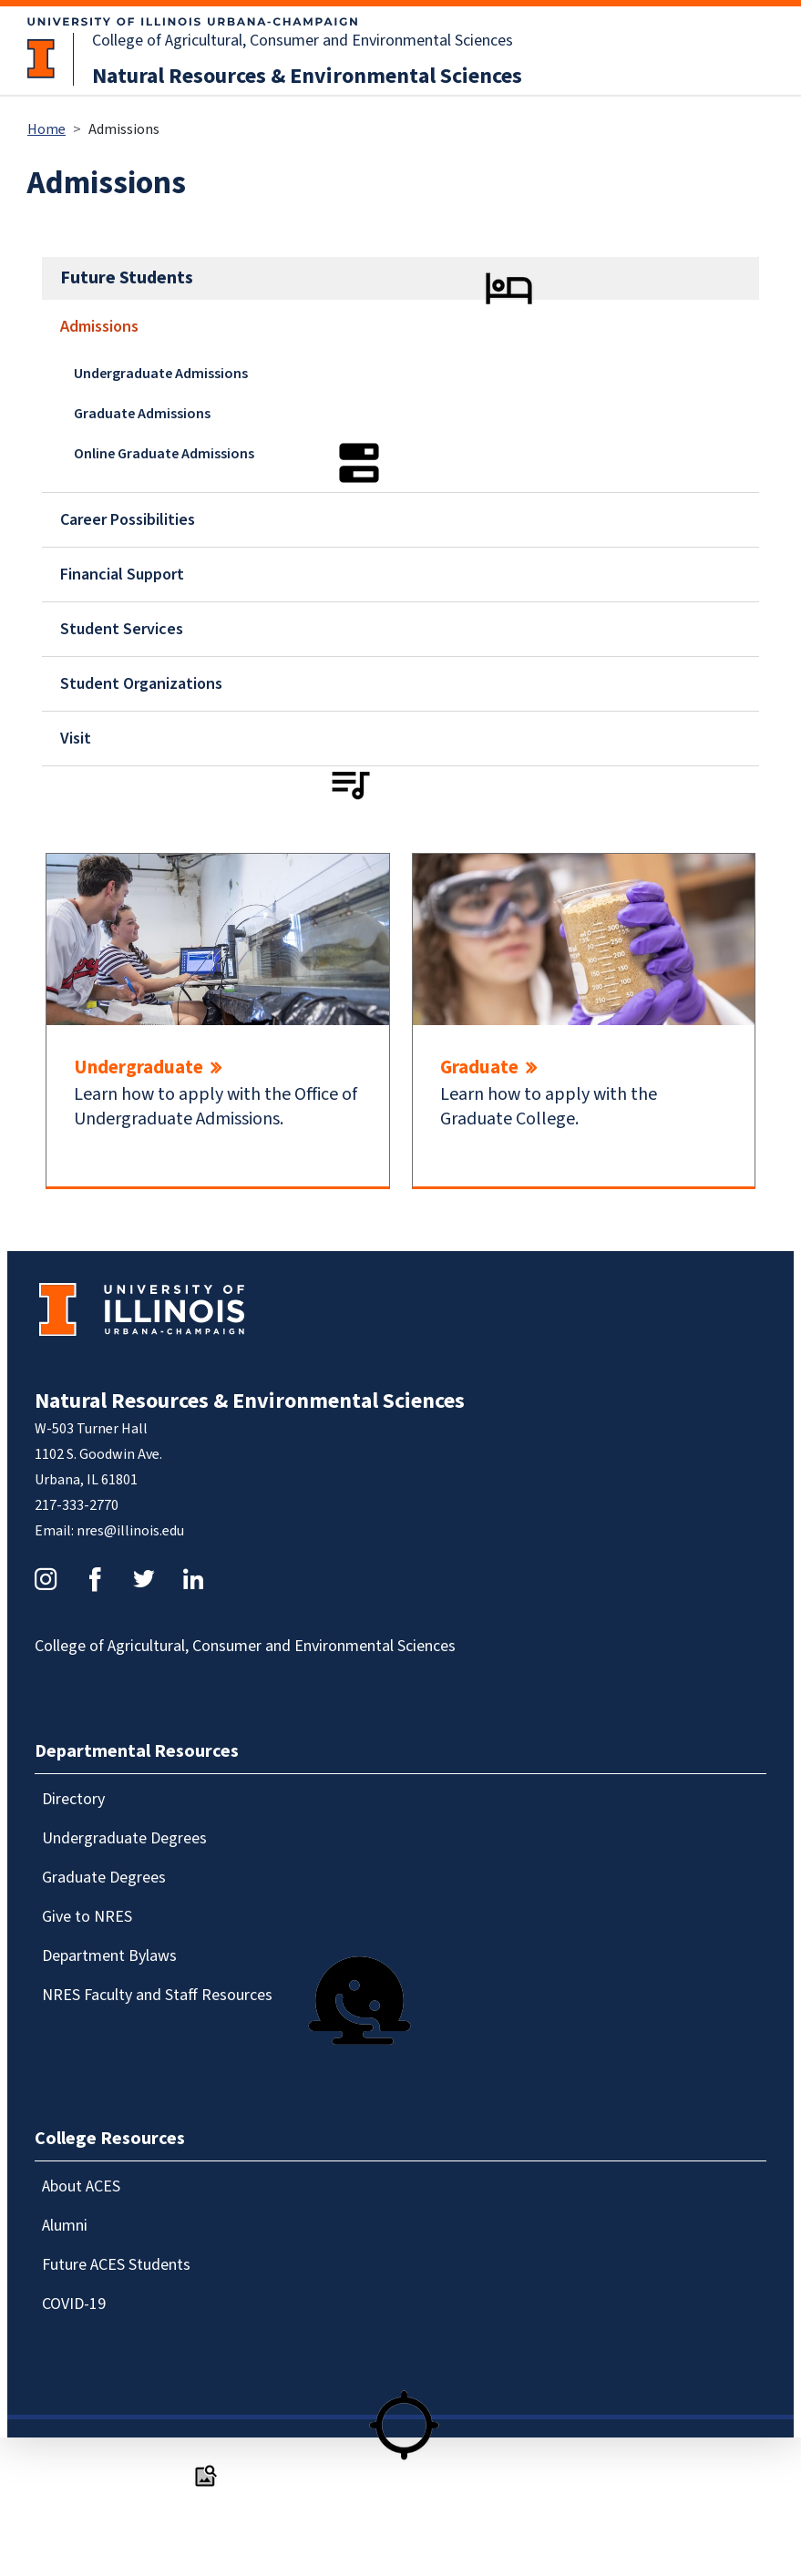  What do you see at coordinates (359, 463) in the screenshot?
I see `view task list or to-do items` at bounding box center [359, 463].